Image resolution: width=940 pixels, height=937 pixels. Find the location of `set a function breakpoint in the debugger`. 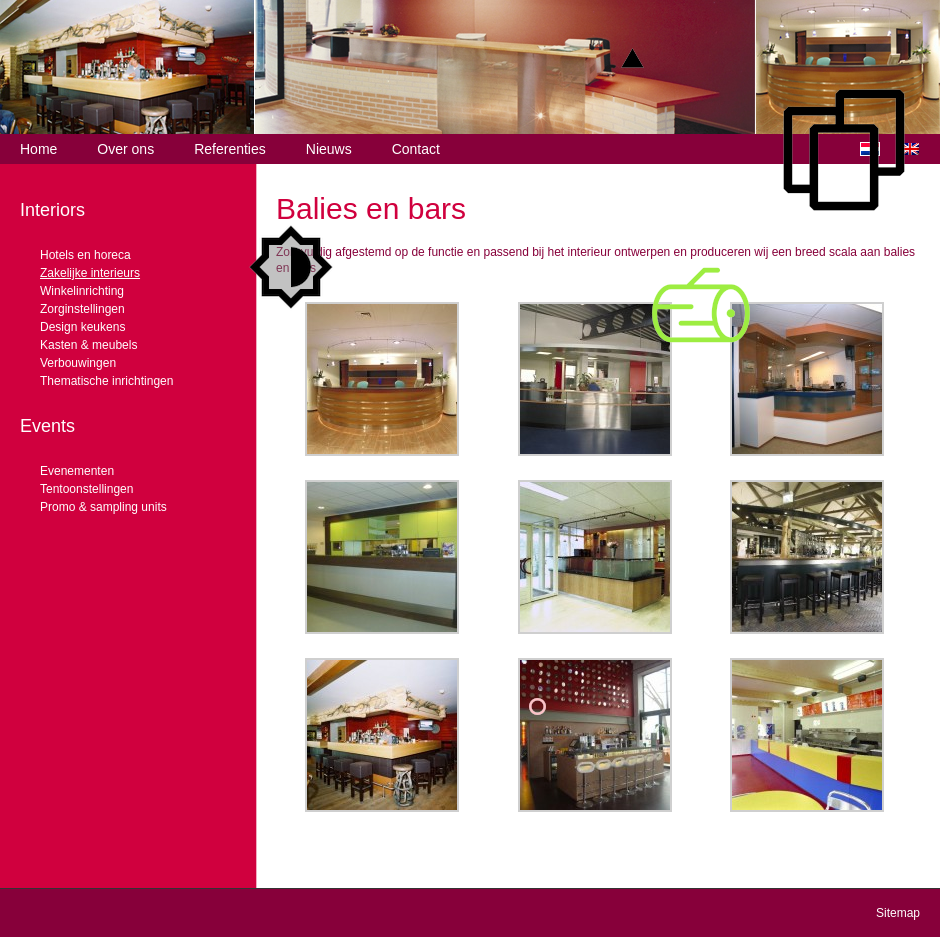

set a function breakpoint in the debugger is located at coordinates (632, 59).